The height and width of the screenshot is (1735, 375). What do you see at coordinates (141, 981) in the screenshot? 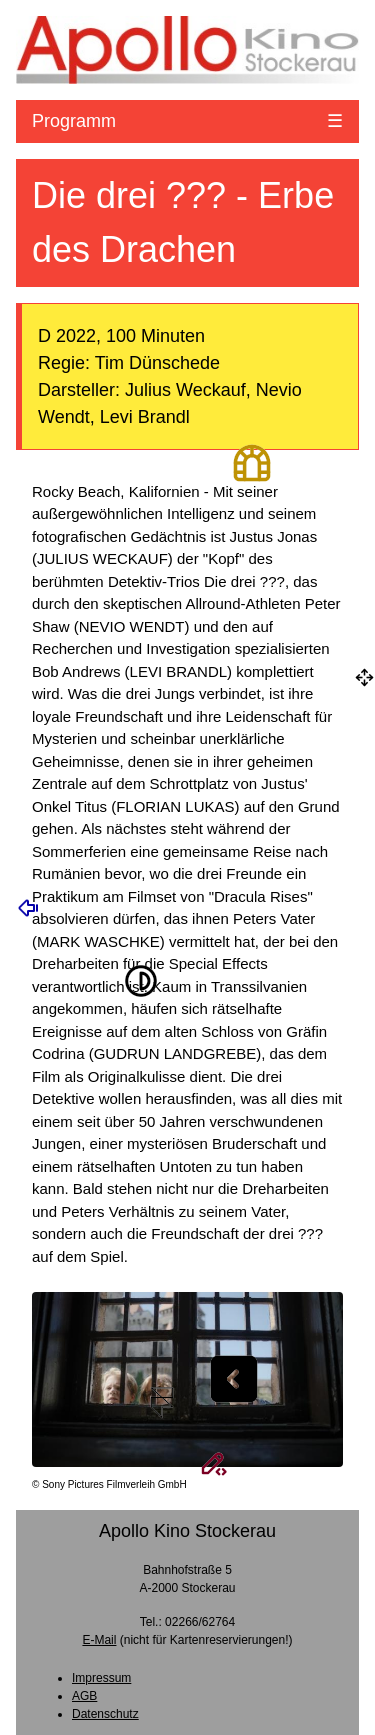
I see `adjust display contrast settings` at bounding box center [141, 981].